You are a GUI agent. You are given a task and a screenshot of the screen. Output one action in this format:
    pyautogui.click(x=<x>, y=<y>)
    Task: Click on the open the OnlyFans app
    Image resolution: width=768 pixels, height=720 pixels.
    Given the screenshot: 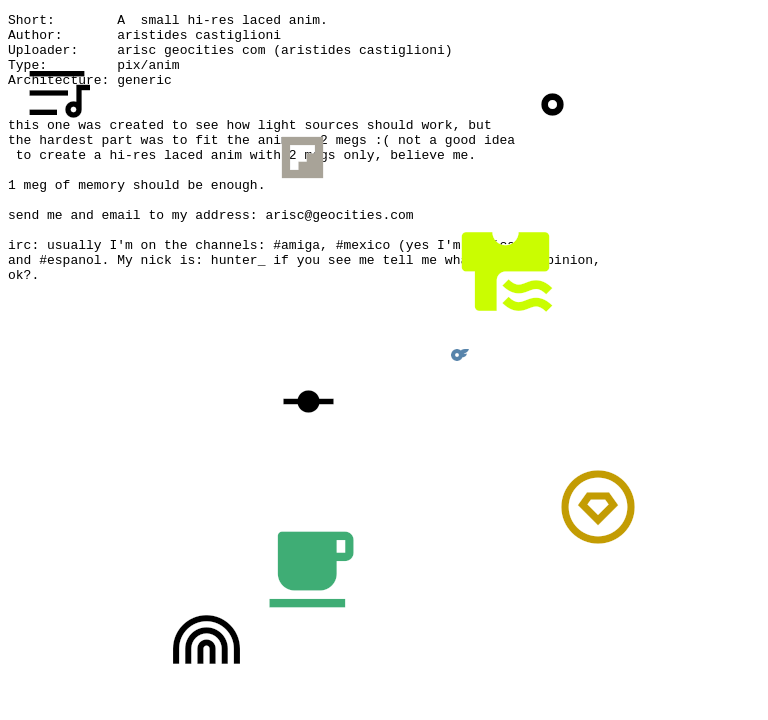 What is the action you would take?
    pyautogui.click(x=460, y=355)
    